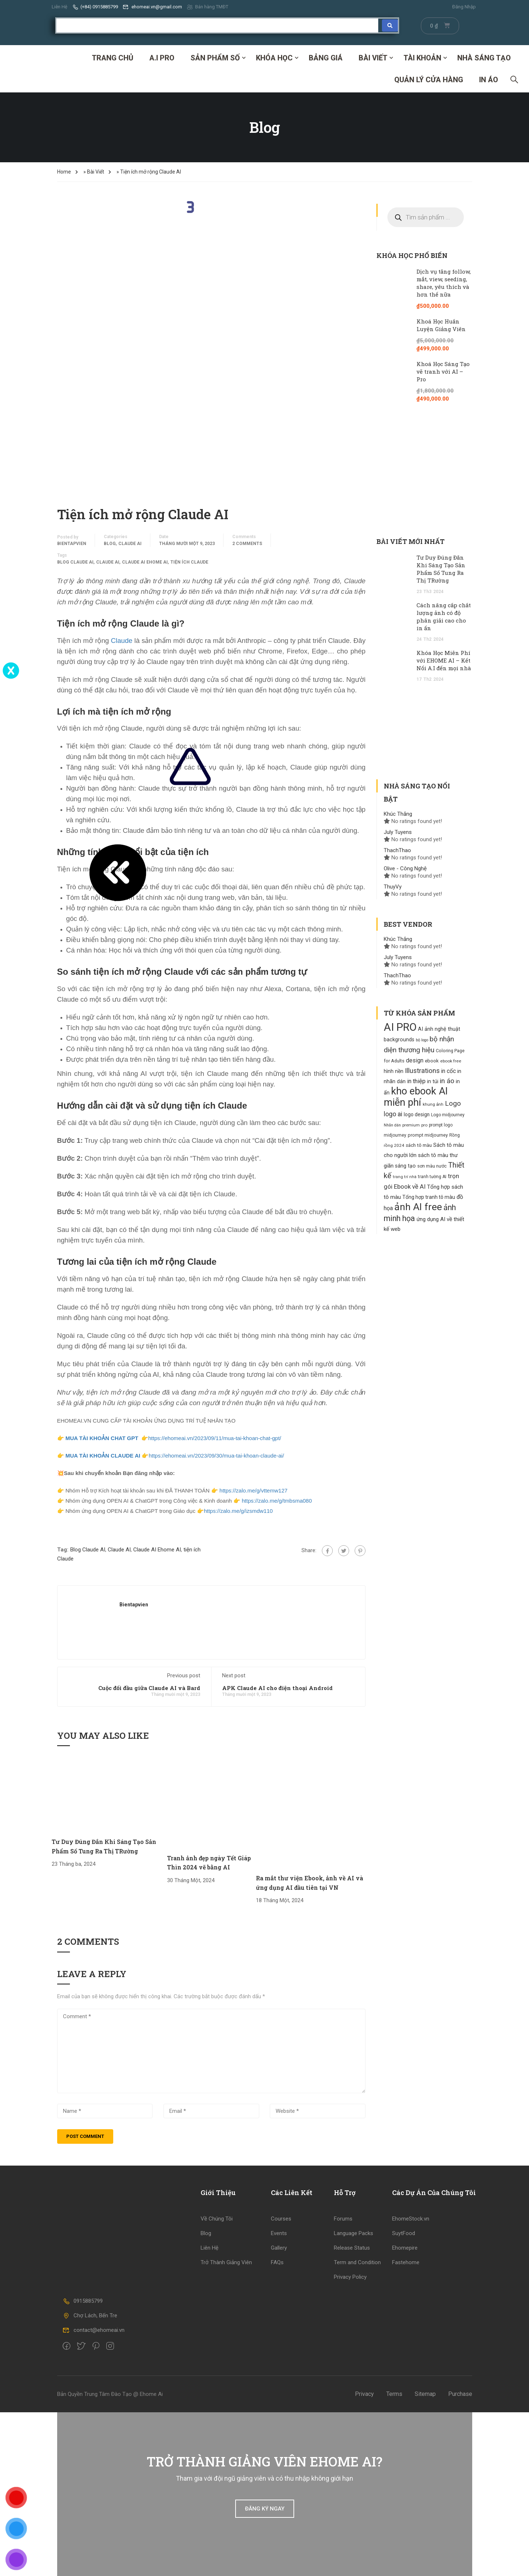 Image resolution: width=529 pixels, height=2576 pixels. What do you see at coordinates (190, 207) in the screenshot?
I see `indicates step 3 in a multi-step process` at bounding box center [190, 207].